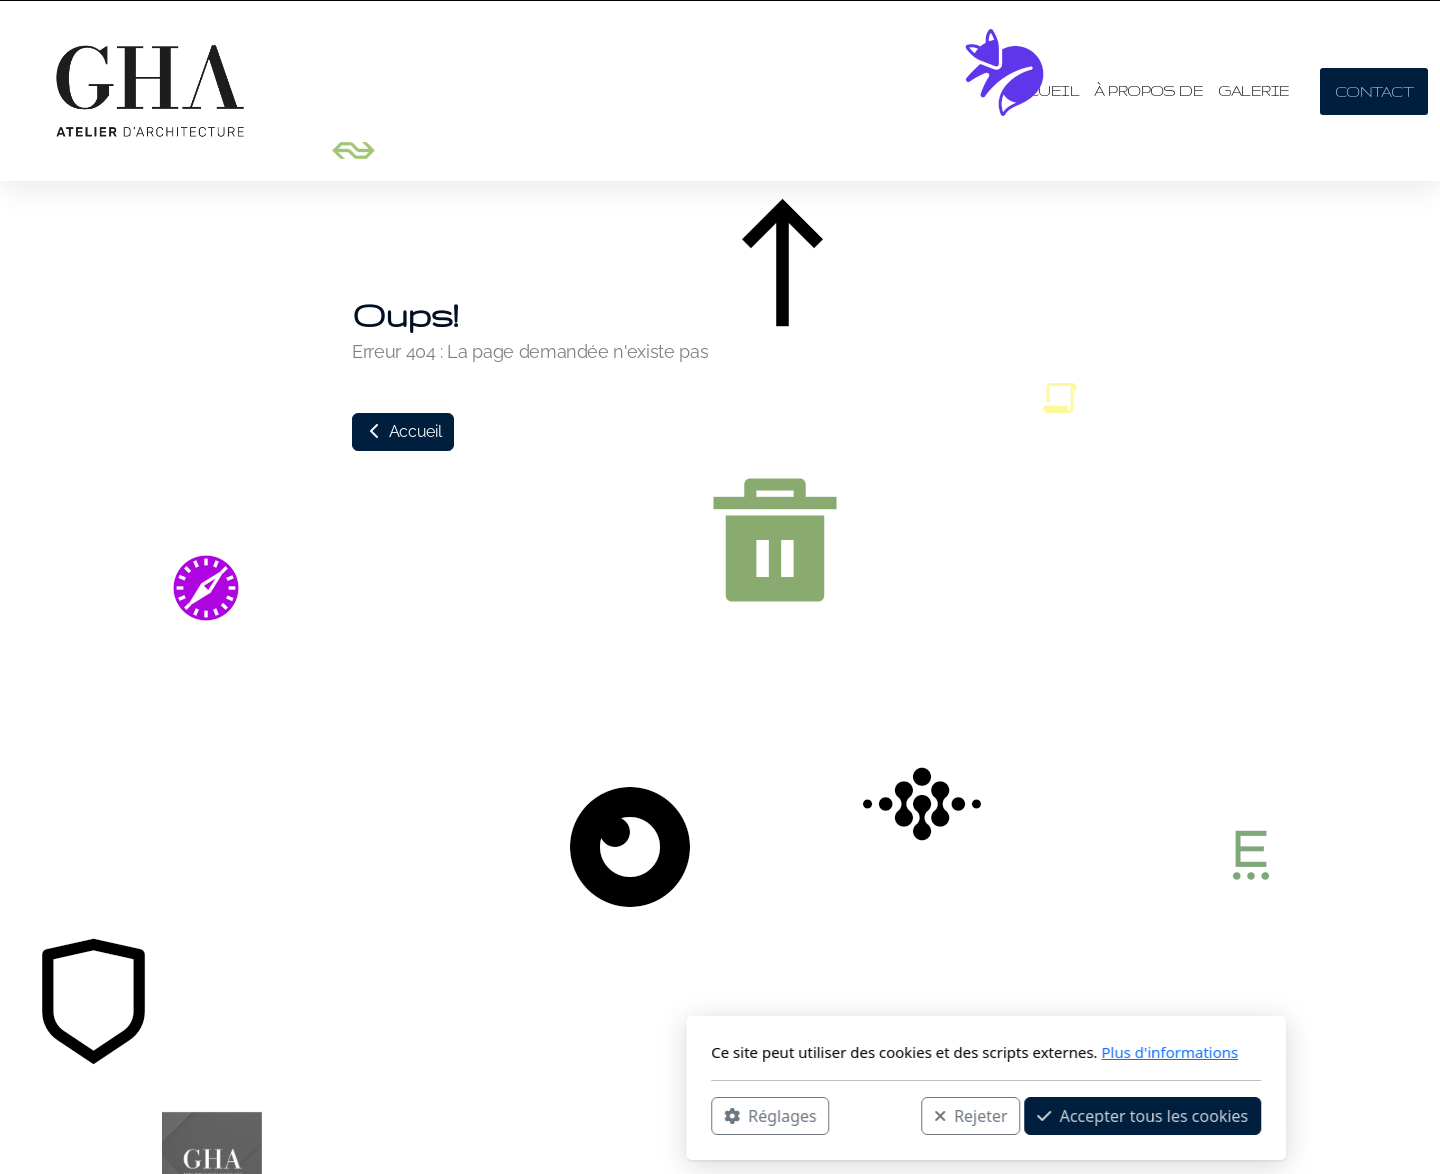  I want to click on scroll to top of page, so click(782, 262).